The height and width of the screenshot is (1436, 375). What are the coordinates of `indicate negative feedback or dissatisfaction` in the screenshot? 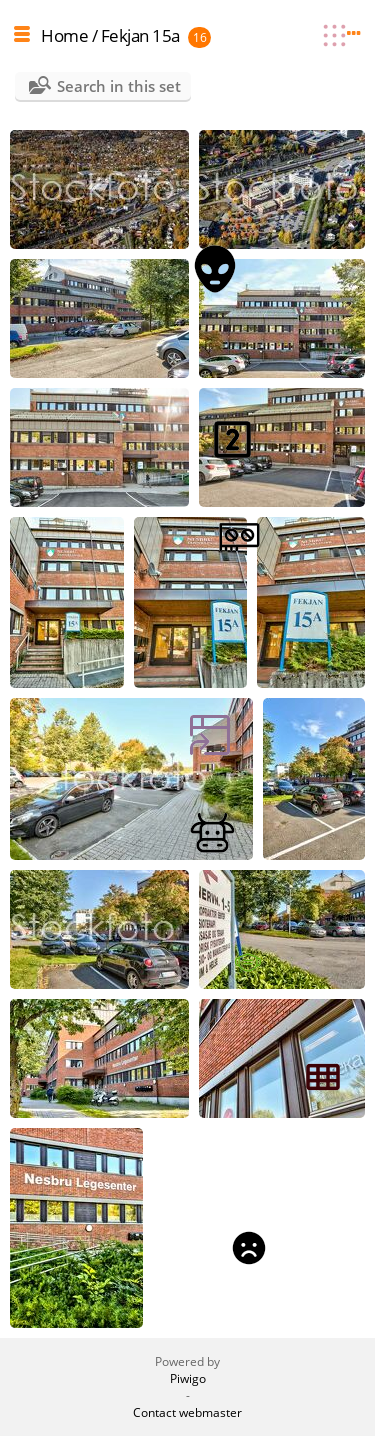 It's located at (249, 1248).